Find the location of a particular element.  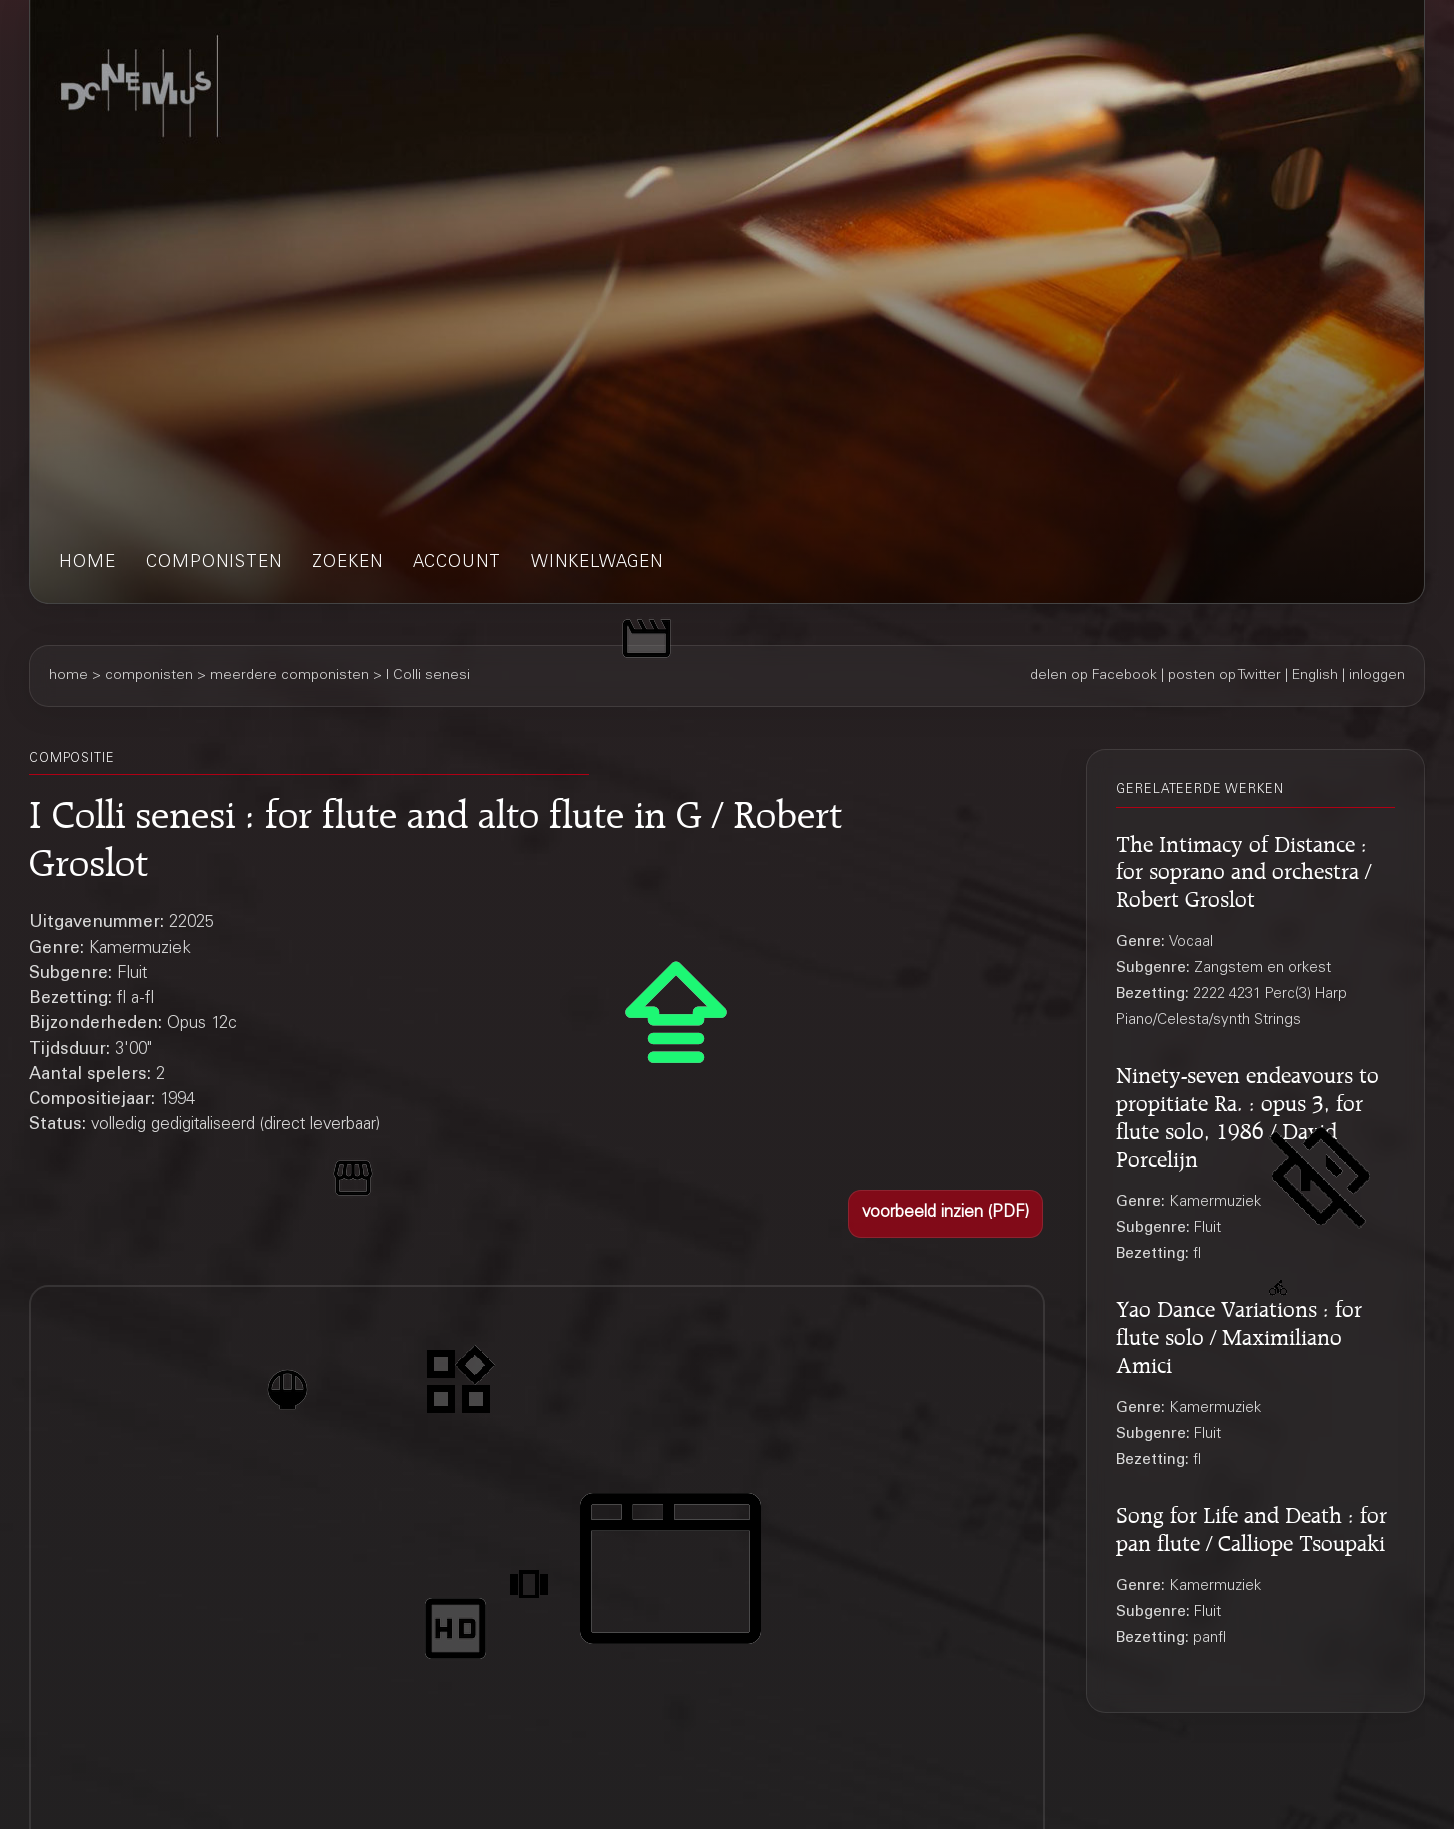

view content in carousel mode is located at coordinates (529, 1585).